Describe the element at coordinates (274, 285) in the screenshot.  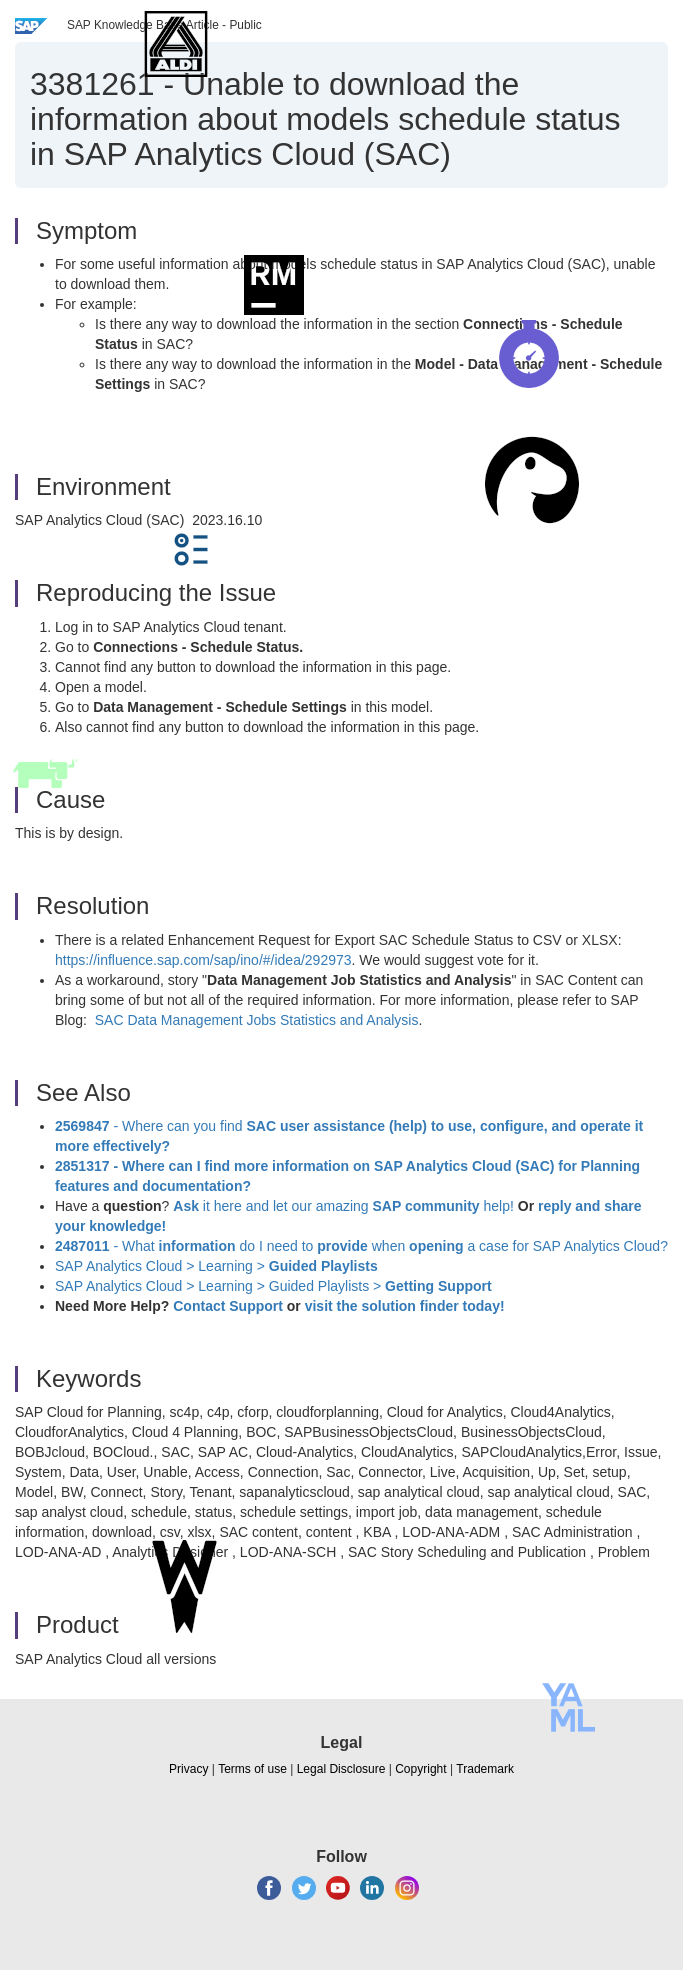
I see `open RubyMine IDE` at that location.